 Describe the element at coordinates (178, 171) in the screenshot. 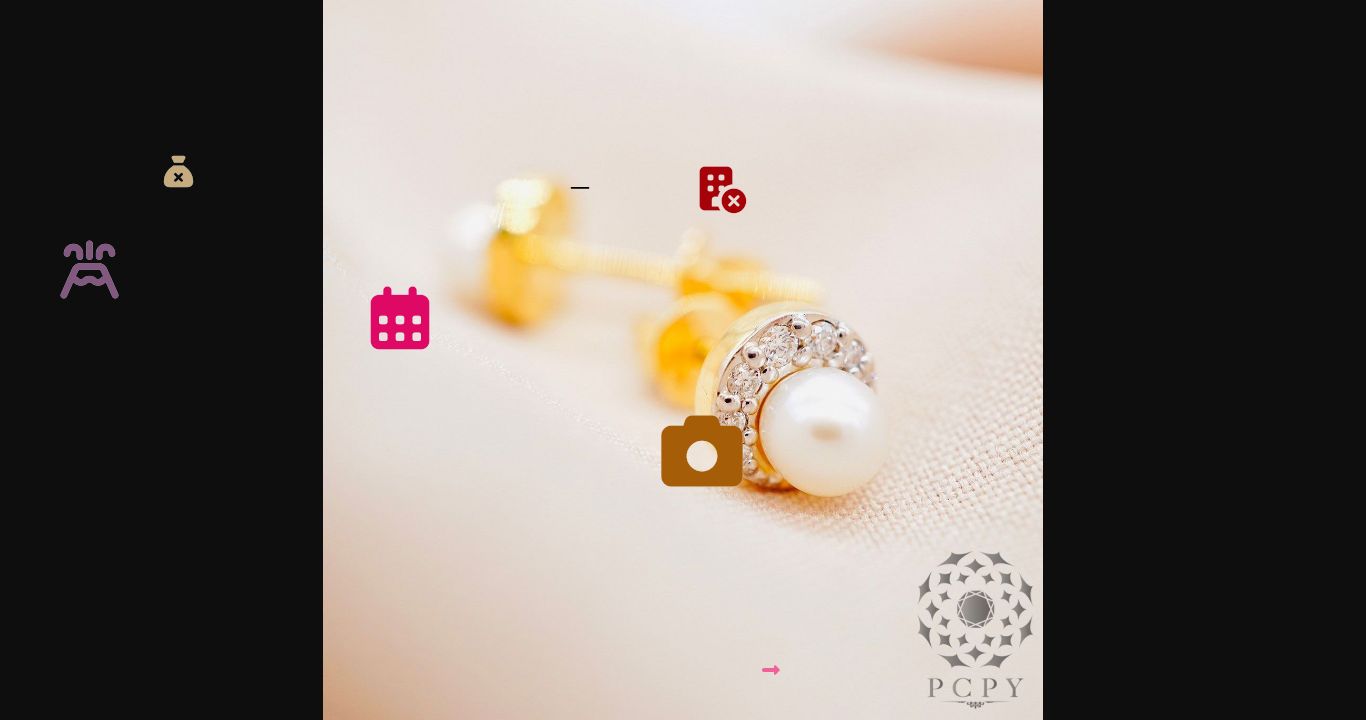

I see `remove item from cart or bag` at that location.